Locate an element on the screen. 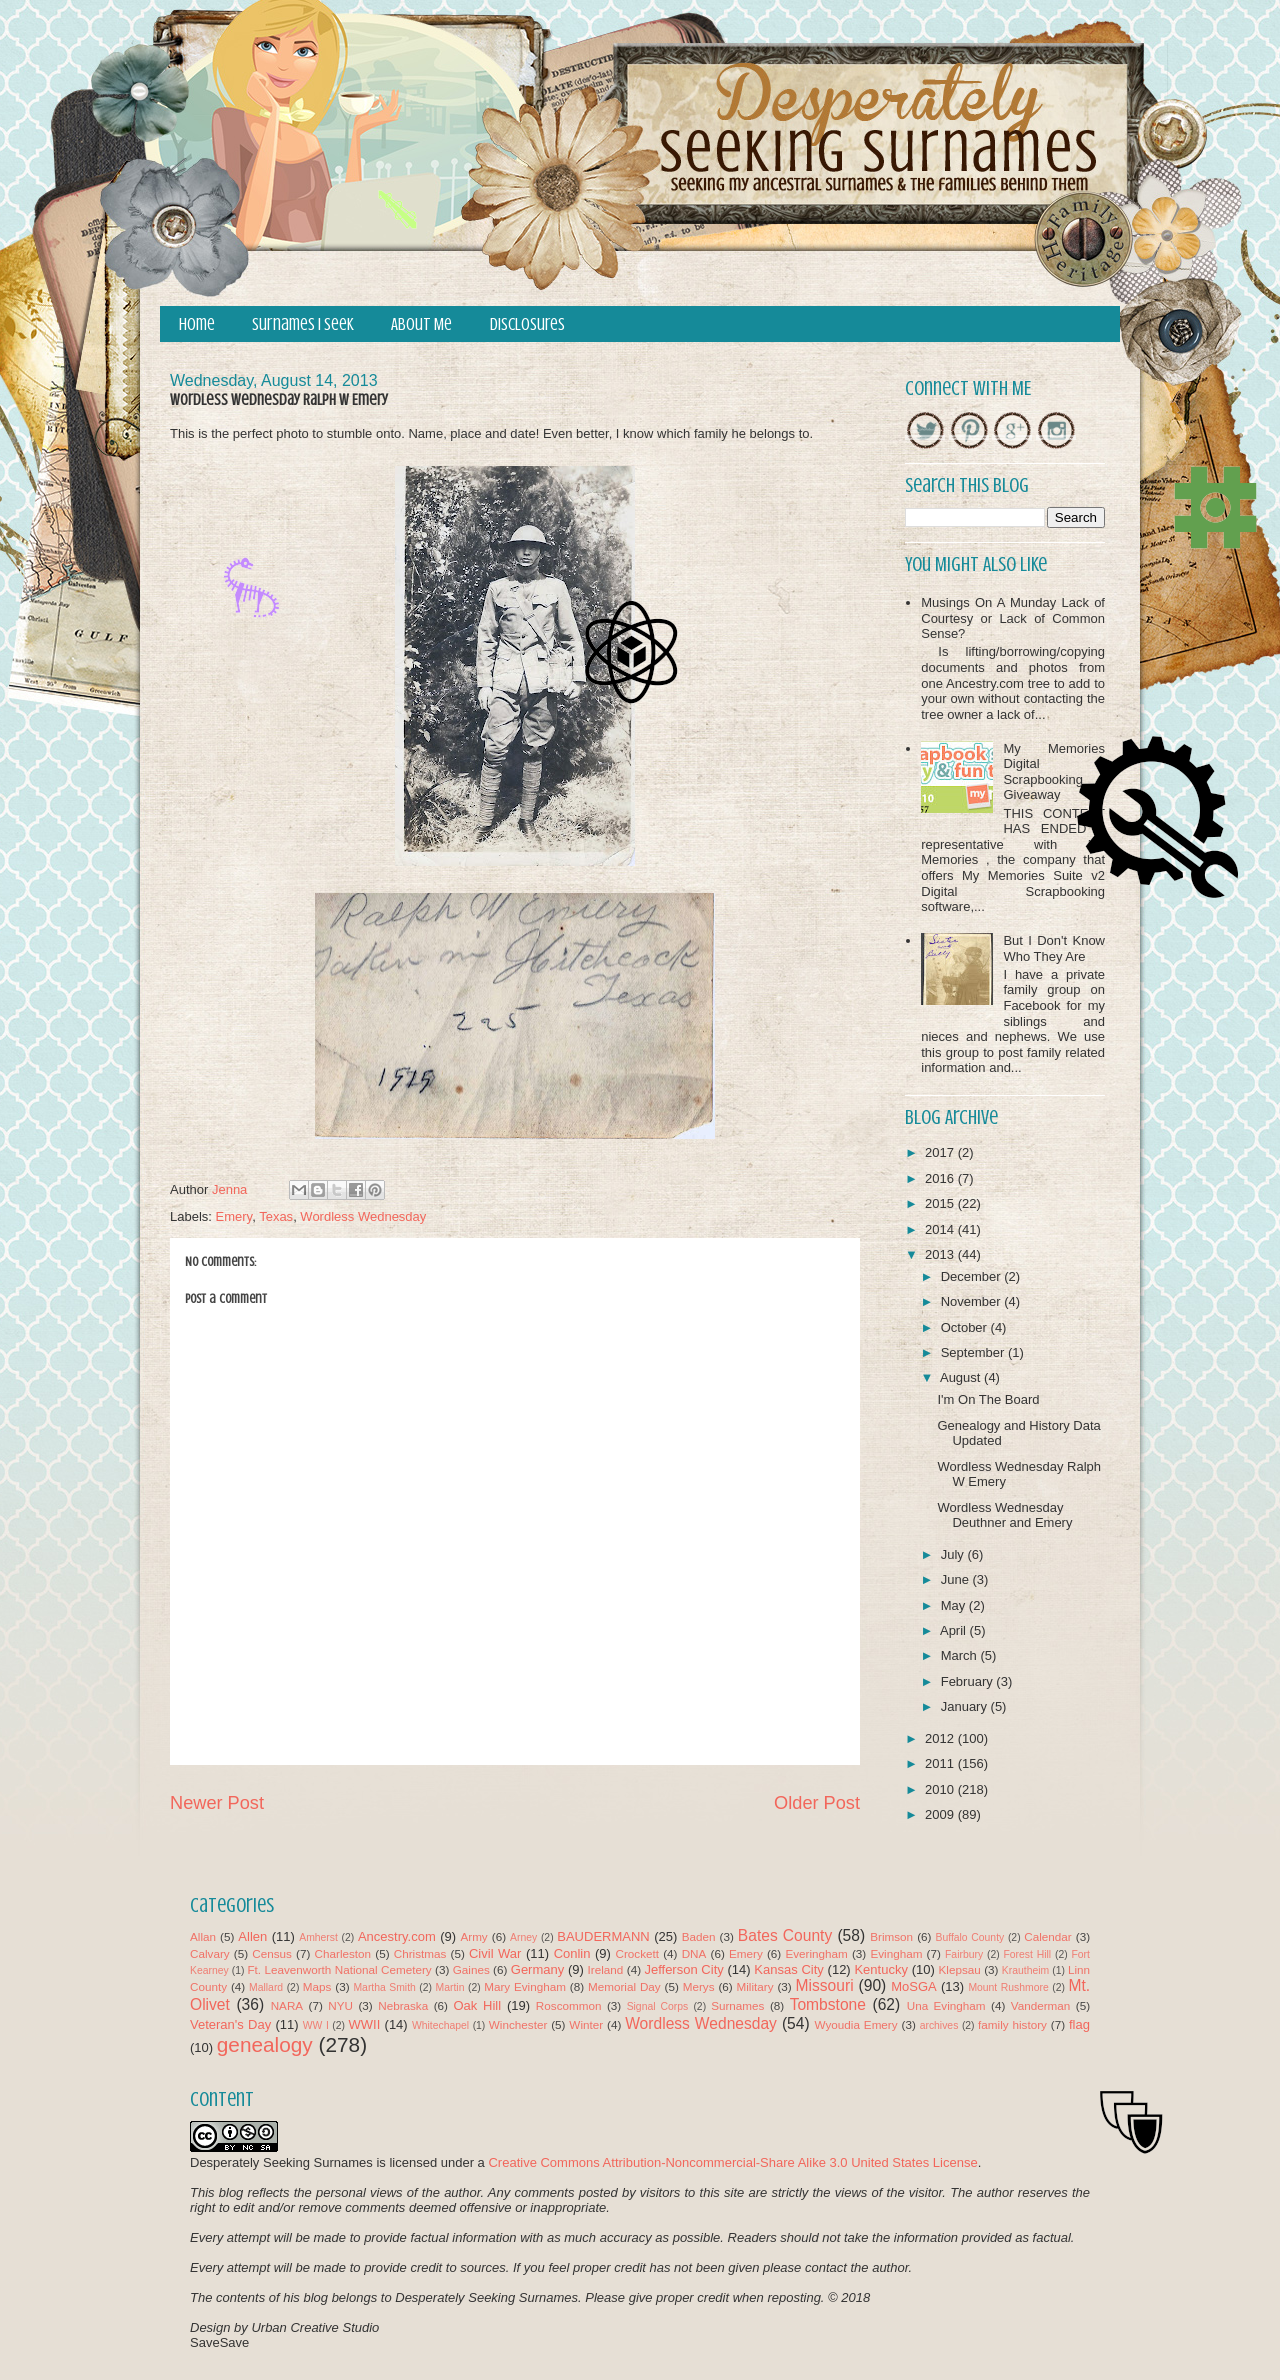 The width and height of the screenshot is (1280, 2380). activate wave or beam attack is located at coordinates (397, 209).